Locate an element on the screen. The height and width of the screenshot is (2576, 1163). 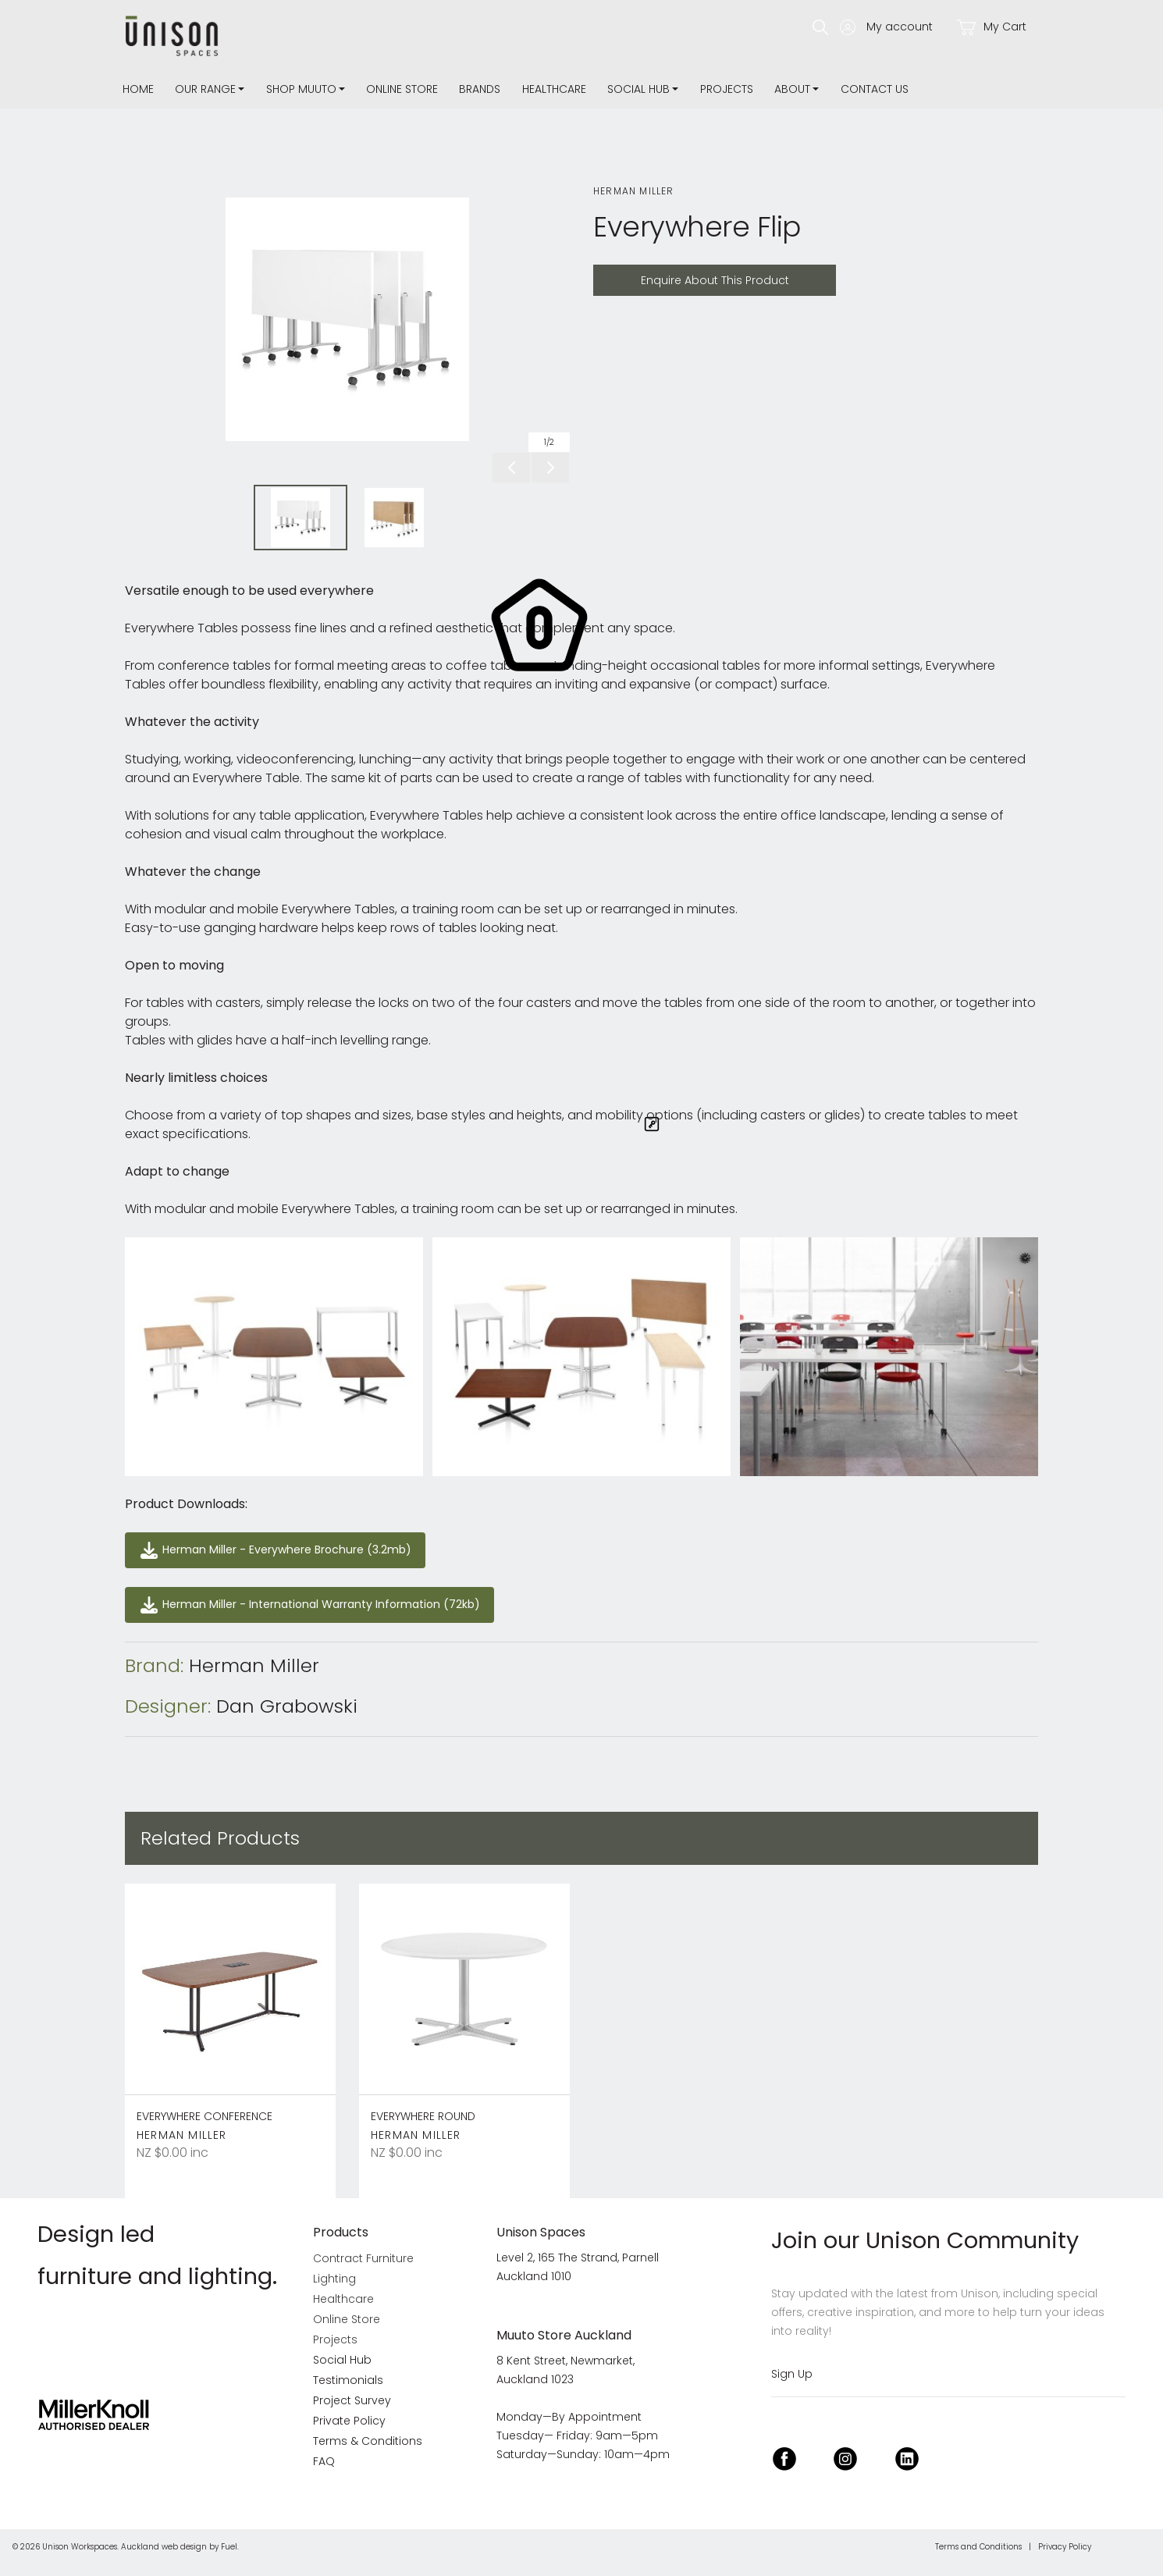
access security or authentication settings is located at coordinates (652, 1124).